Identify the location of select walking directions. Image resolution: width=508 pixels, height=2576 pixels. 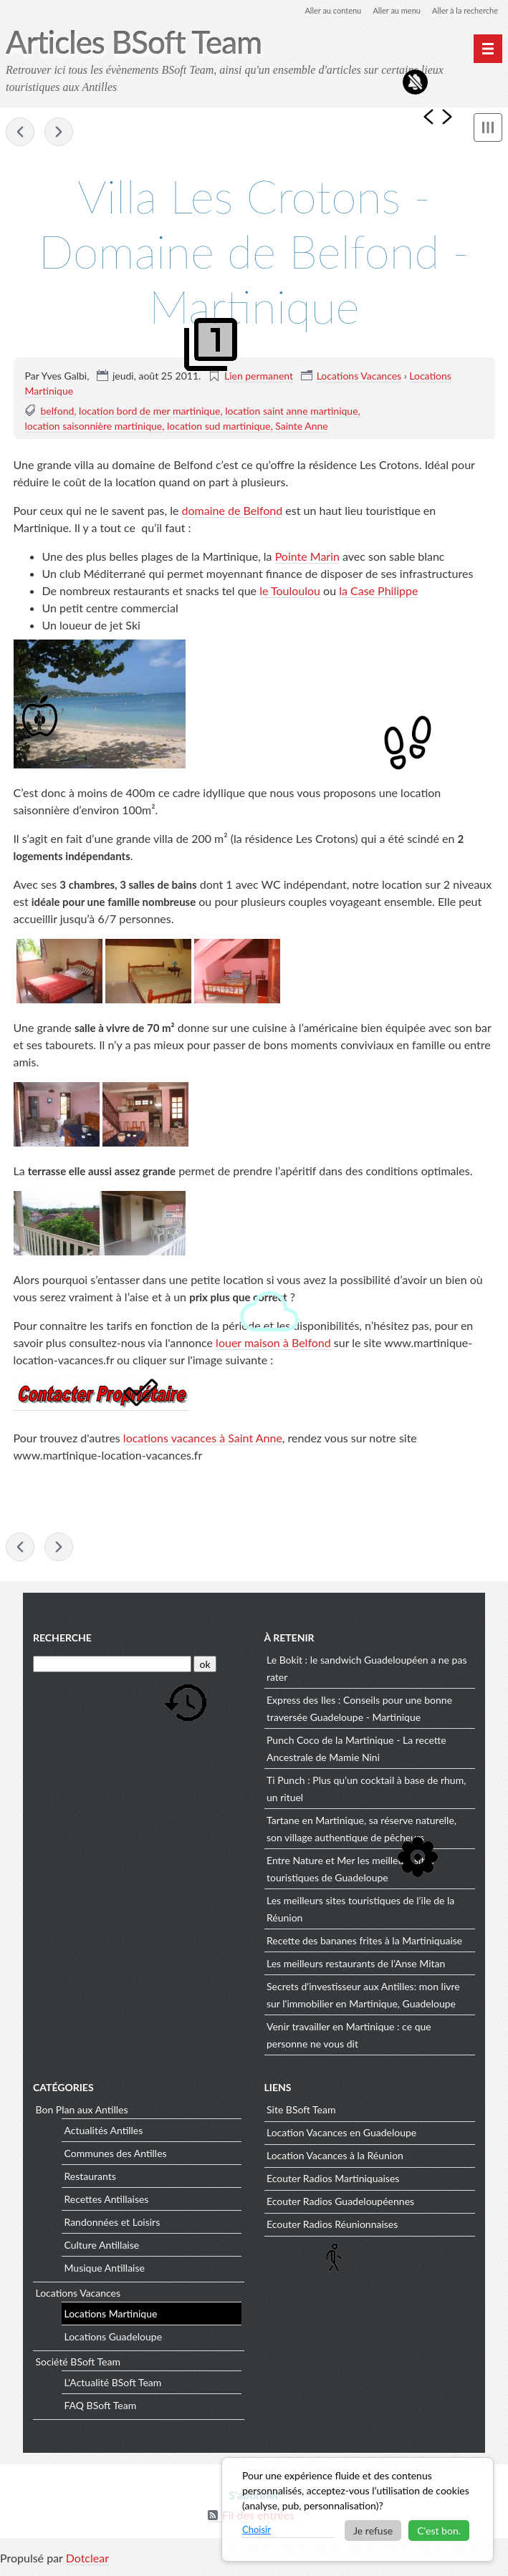
(335, 2257).